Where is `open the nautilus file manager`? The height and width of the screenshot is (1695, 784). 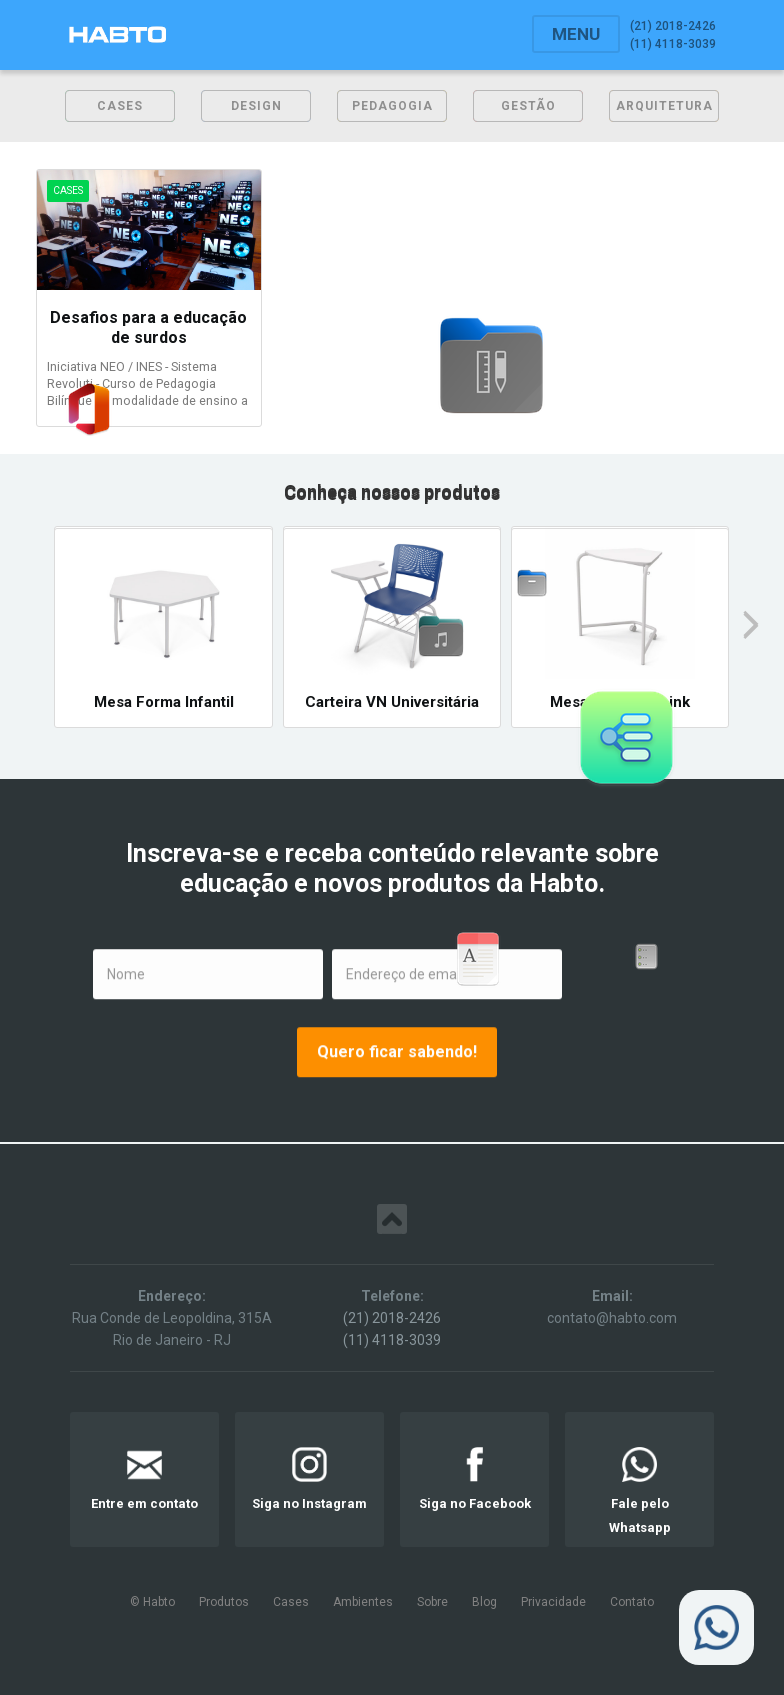 open the nautilus file manager is located at coordinates (532, 583).